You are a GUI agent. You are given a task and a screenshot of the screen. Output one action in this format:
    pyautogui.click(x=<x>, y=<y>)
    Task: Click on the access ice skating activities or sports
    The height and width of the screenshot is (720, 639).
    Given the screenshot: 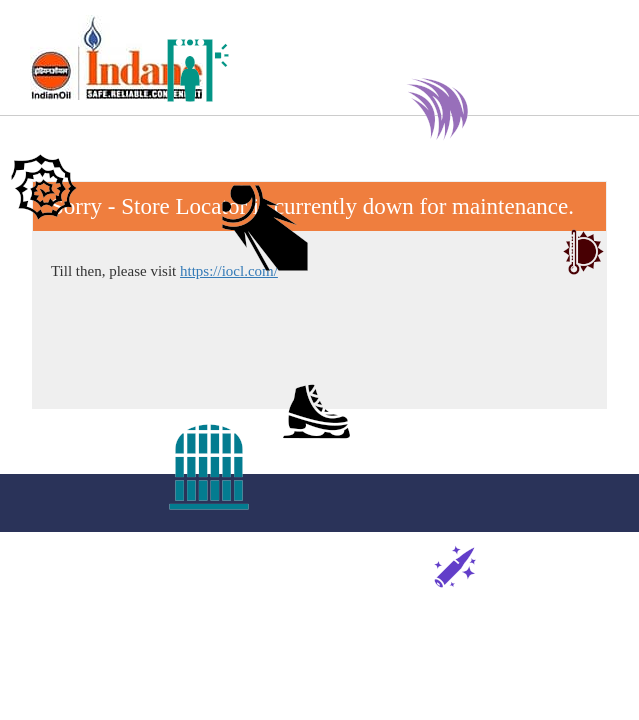 What is the action you would take?
    pyautogui.click(x=316, y=411)
    